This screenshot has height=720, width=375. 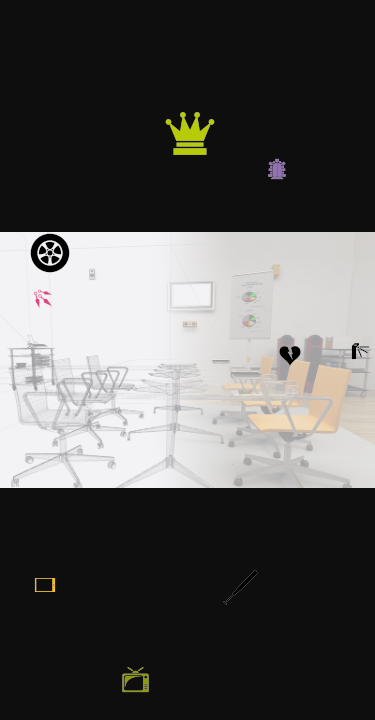 I want to click on select thrown dagger weapon type, so click(x=43, y=299).